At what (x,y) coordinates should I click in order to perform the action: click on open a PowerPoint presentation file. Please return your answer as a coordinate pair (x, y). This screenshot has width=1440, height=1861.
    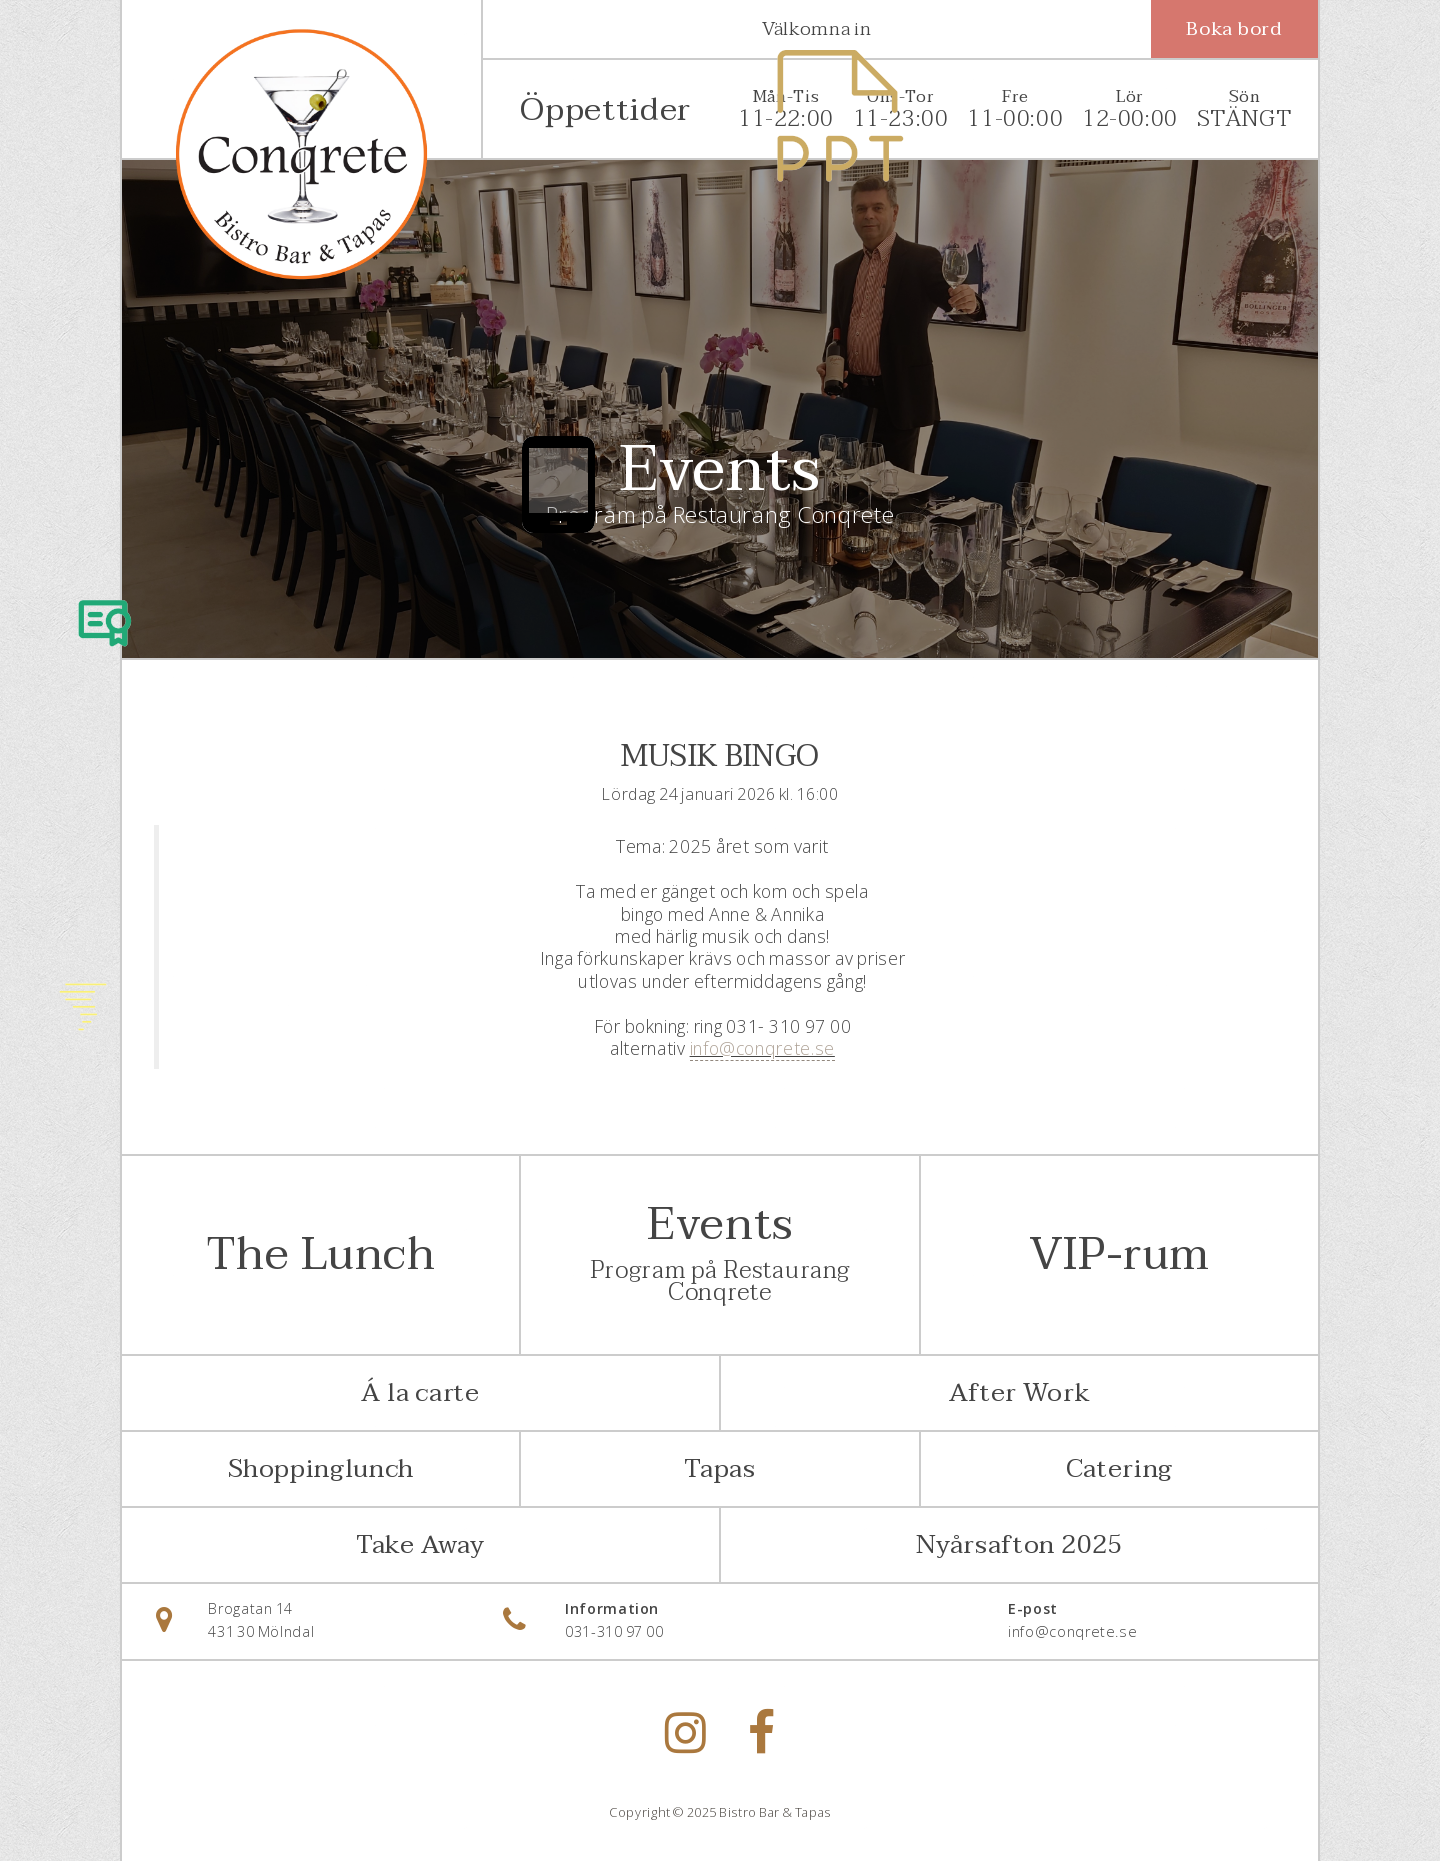
    Looking at the image, I should click on (837, 121).